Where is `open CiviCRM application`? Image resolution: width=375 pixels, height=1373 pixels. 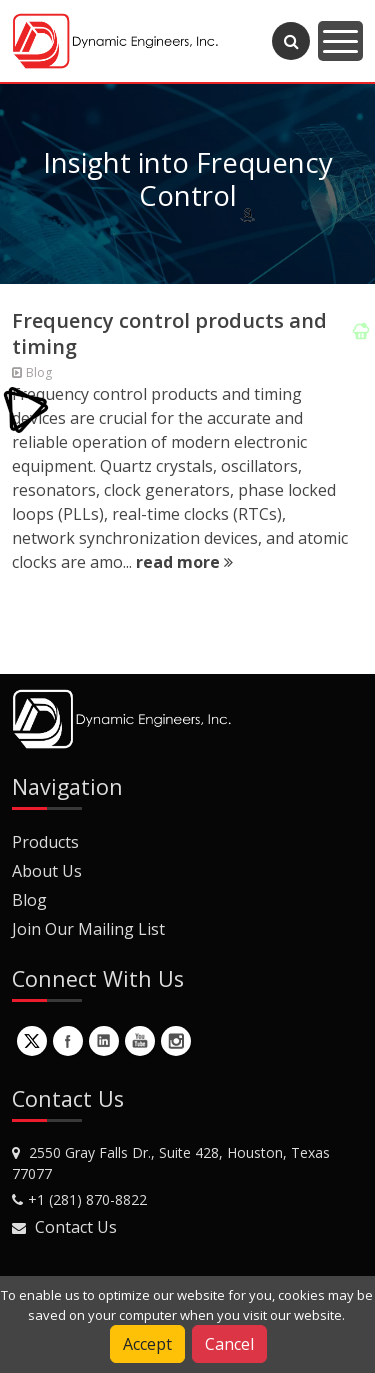 open CiviCRM application is located at coordinates (26, 410).